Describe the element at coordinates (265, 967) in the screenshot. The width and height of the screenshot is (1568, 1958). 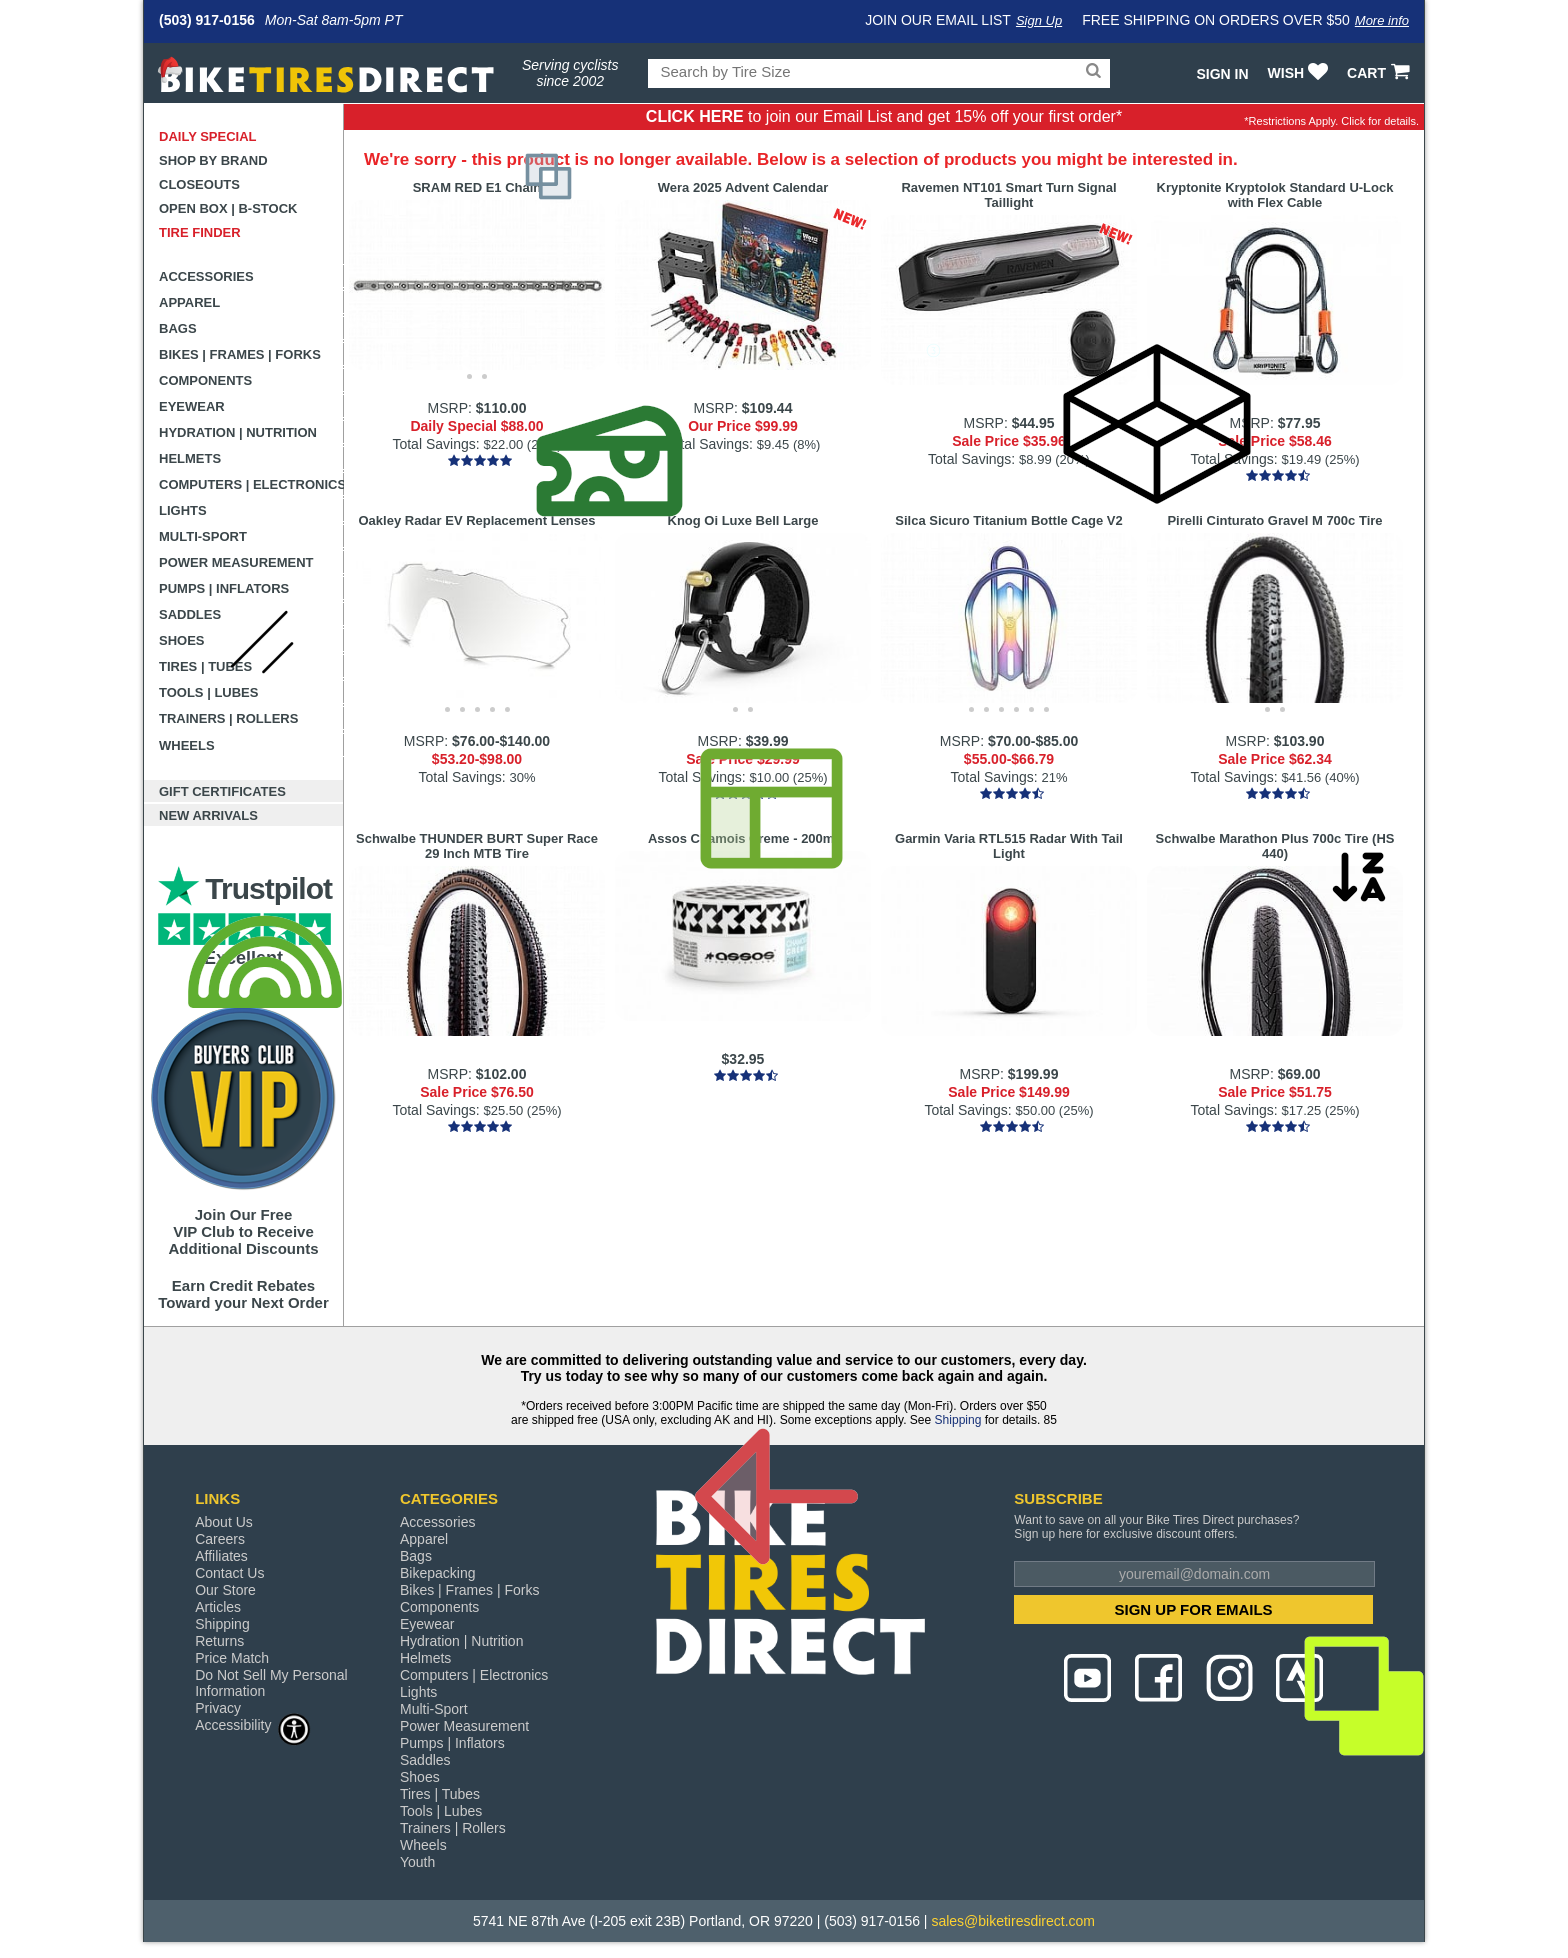
I see `indicates weather clearing or sunshine after rain` at that location.